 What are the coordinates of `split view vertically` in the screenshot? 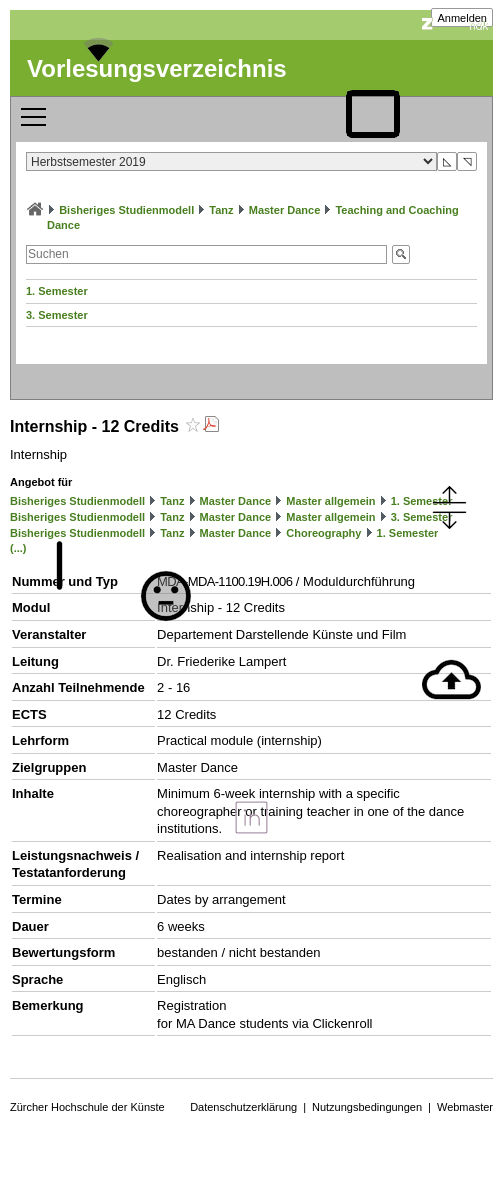 It's located at (449, 507).